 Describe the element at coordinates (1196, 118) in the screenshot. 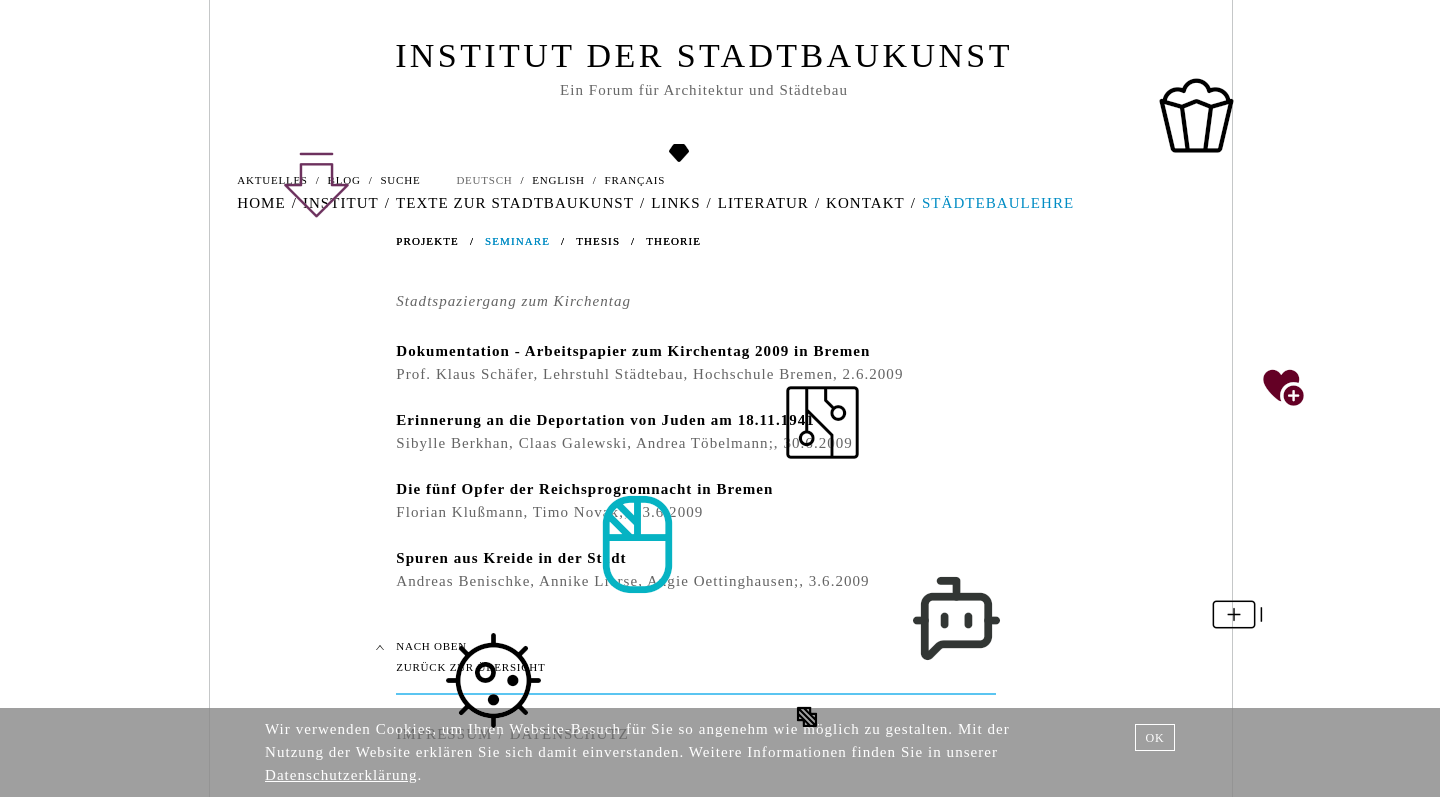

I see `access movies or entertainment section` at that location.